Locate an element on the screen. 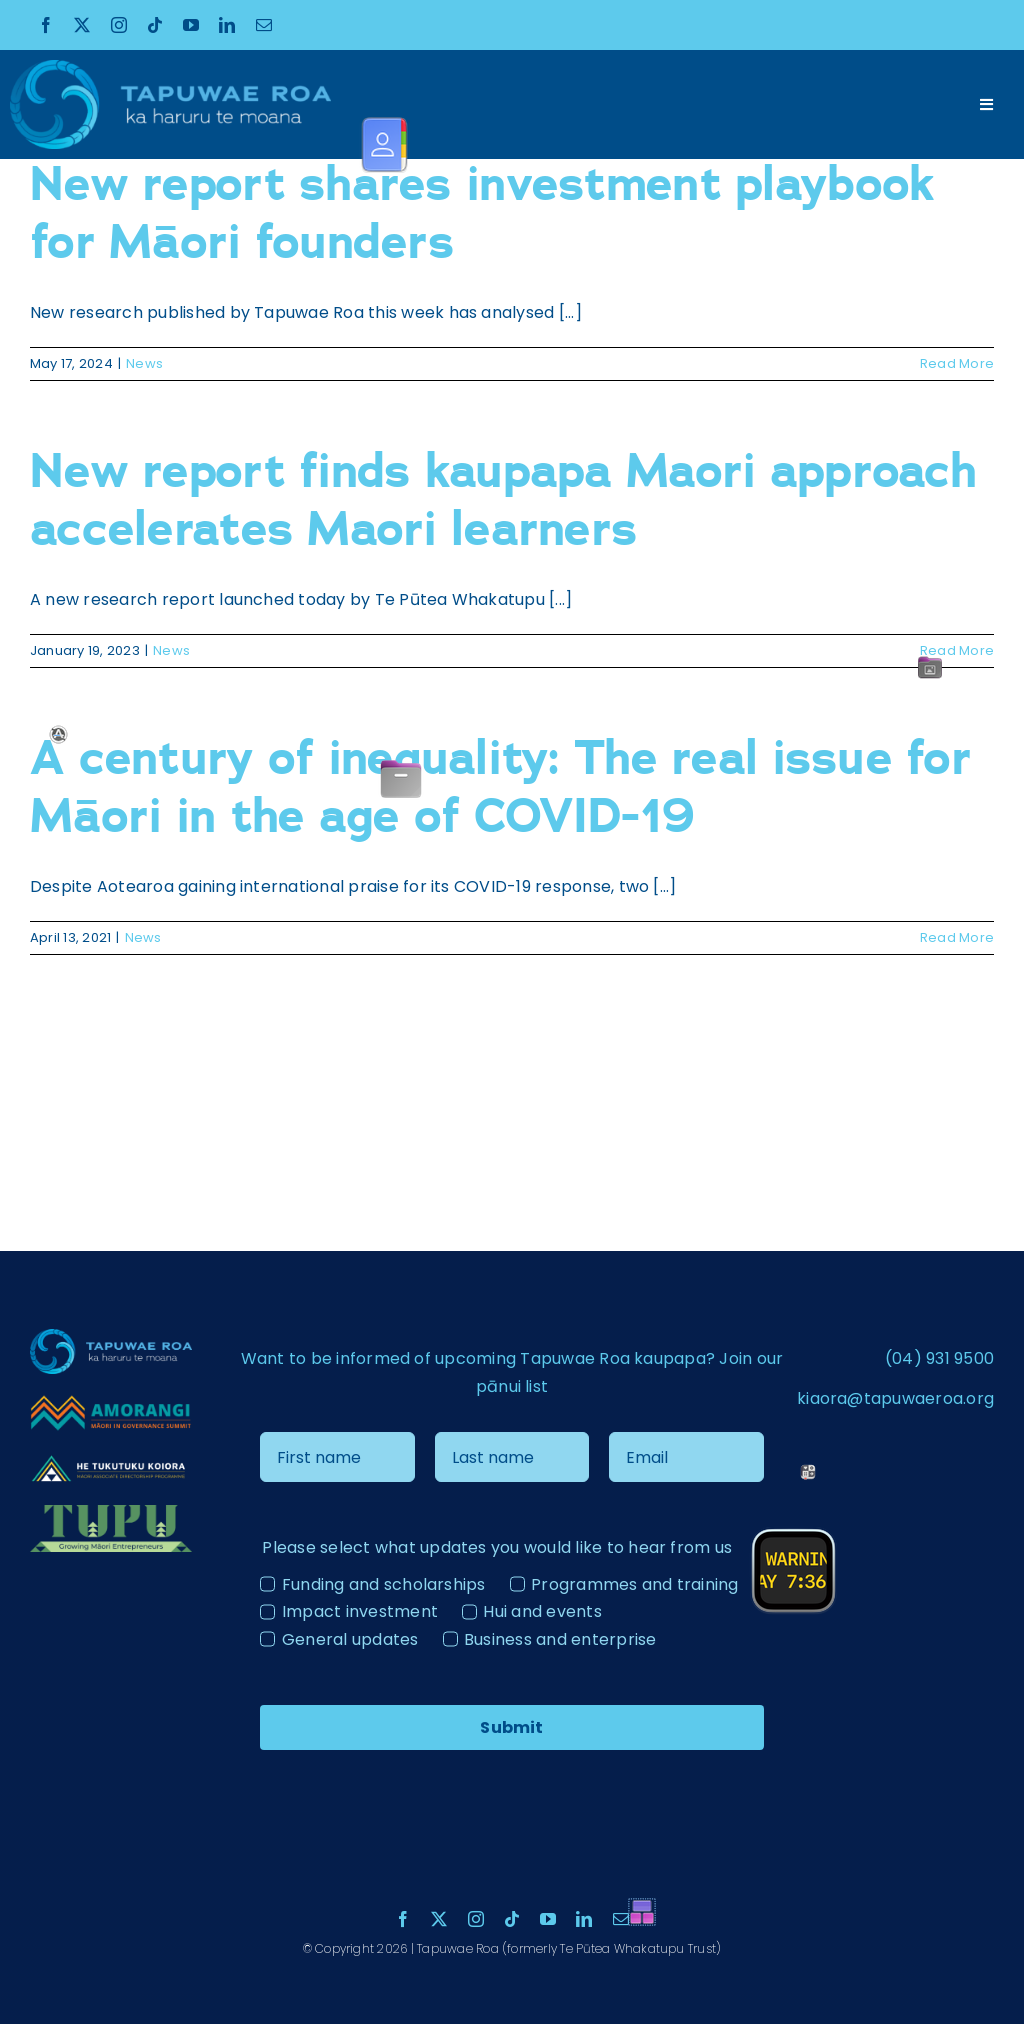 Image resolution: width=1024 pixels, height=2024 pixels. open the icon library app is located at coordinates (808, 1472).